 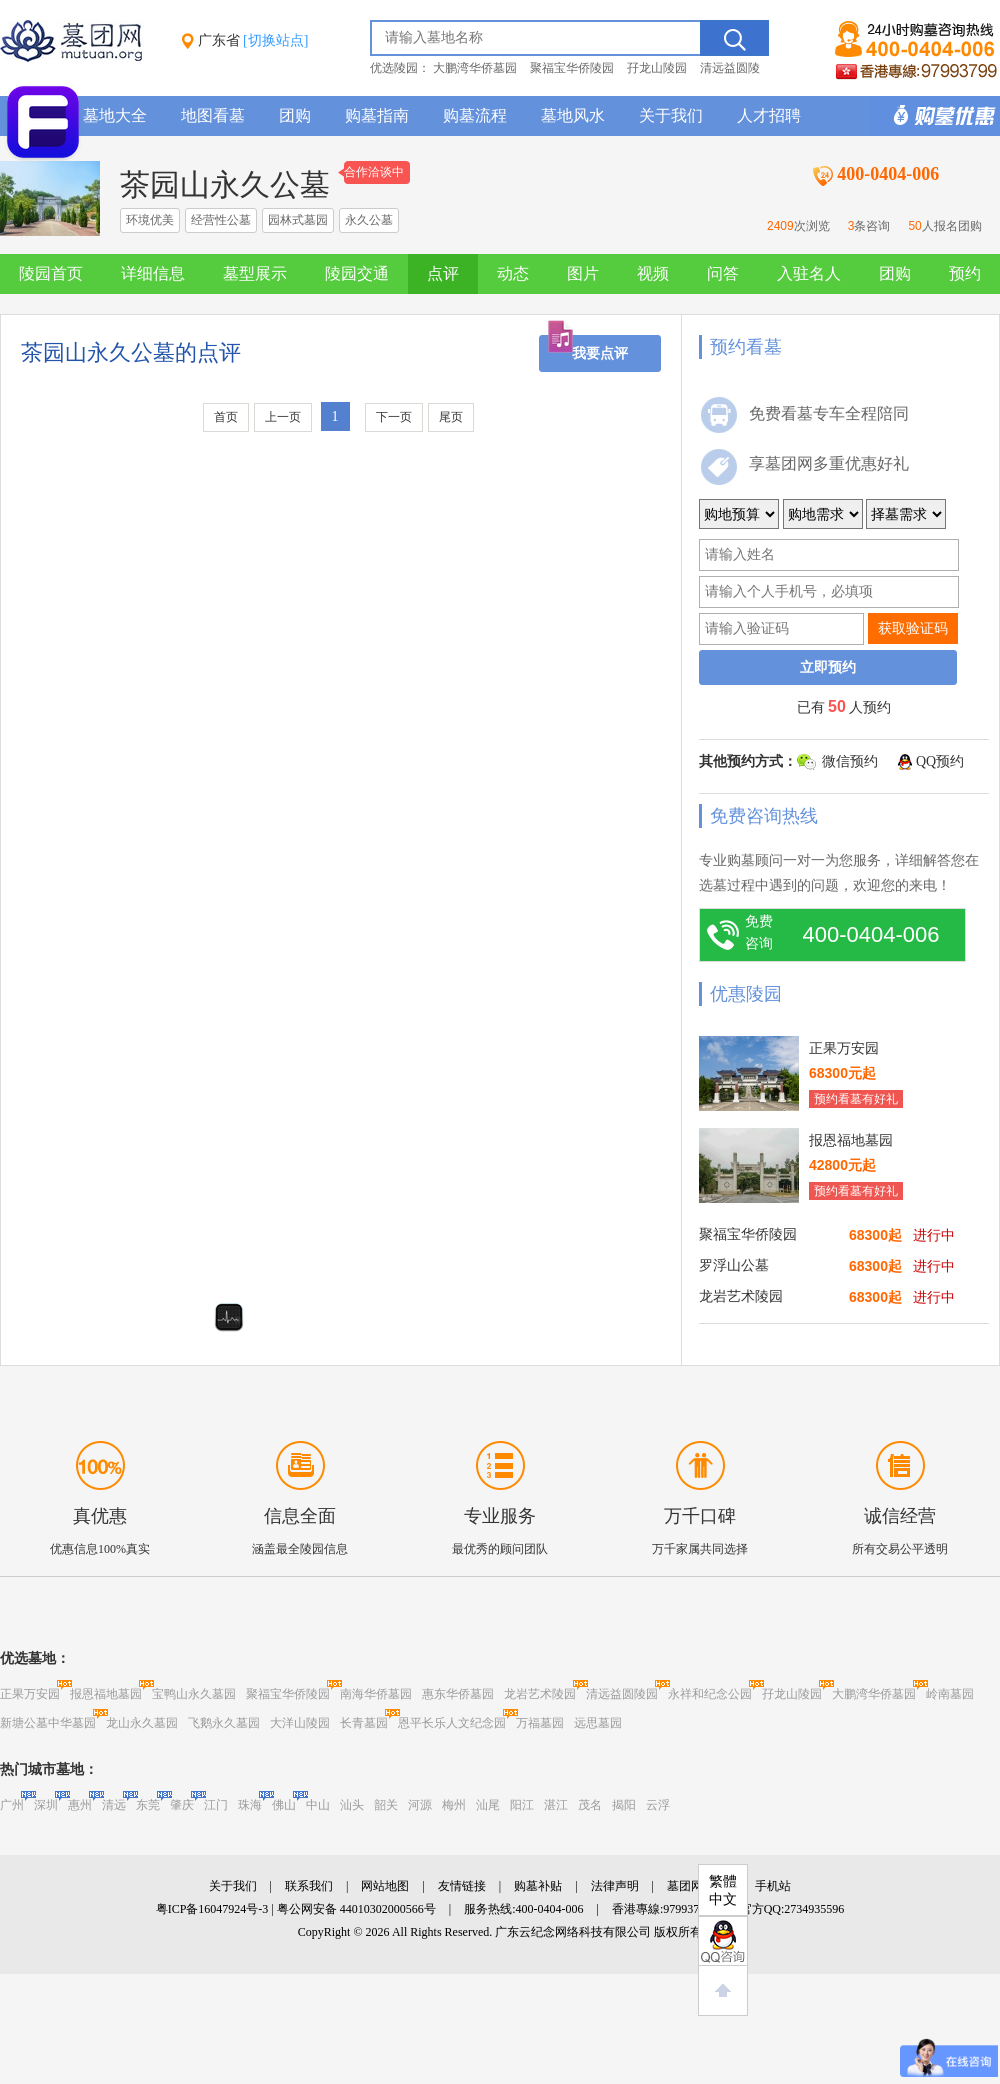 What do you see at coordinates (229, 1317) in the screenshot?
I see `open power statistics and battery monitoring app` at bounding box center [229, 1317].